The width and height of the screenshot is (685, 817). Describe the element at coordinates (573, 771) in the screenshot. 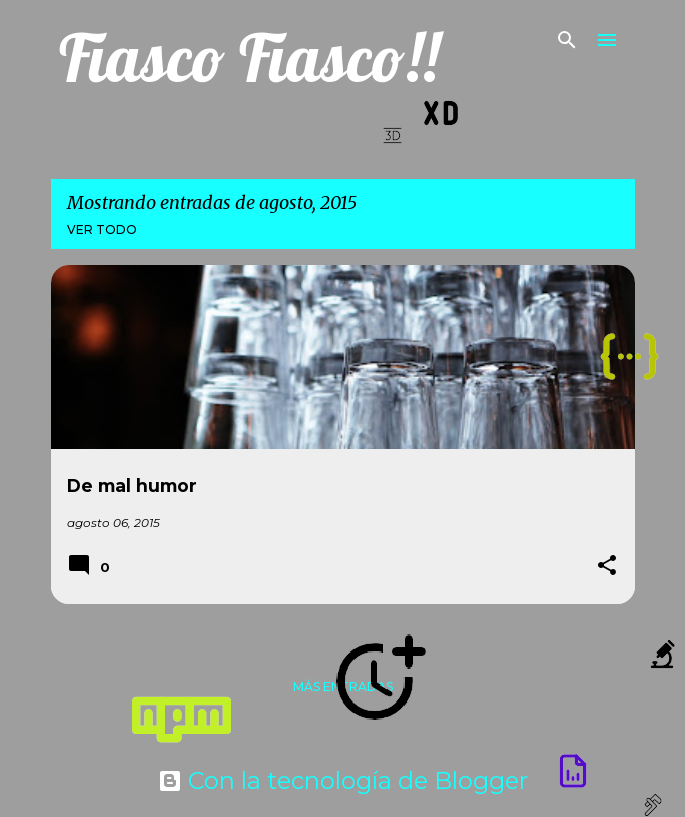

I see `view document analytics or statistics` at that location.